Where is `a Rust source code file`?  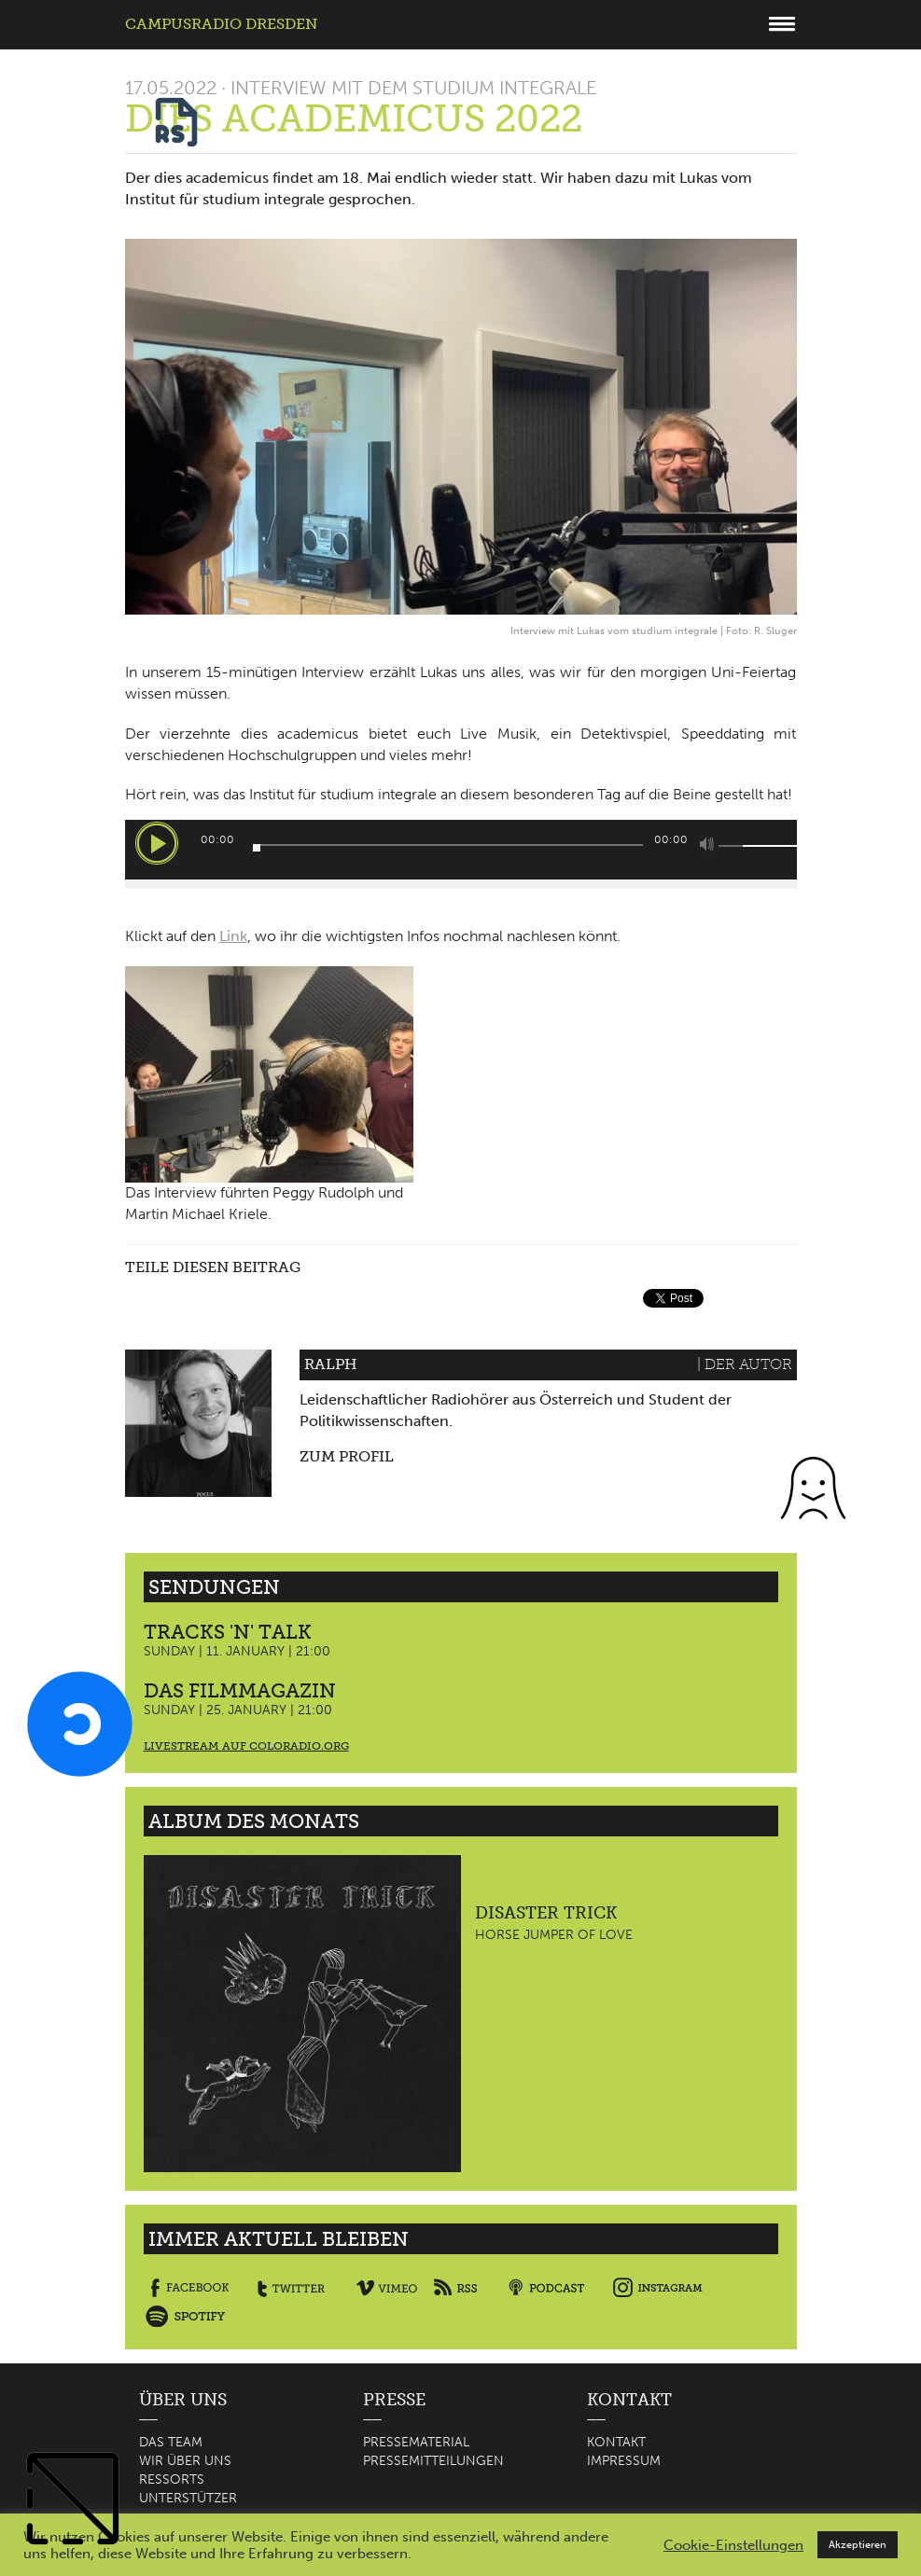 a Rust source code file is located at coordinates (176, 122).